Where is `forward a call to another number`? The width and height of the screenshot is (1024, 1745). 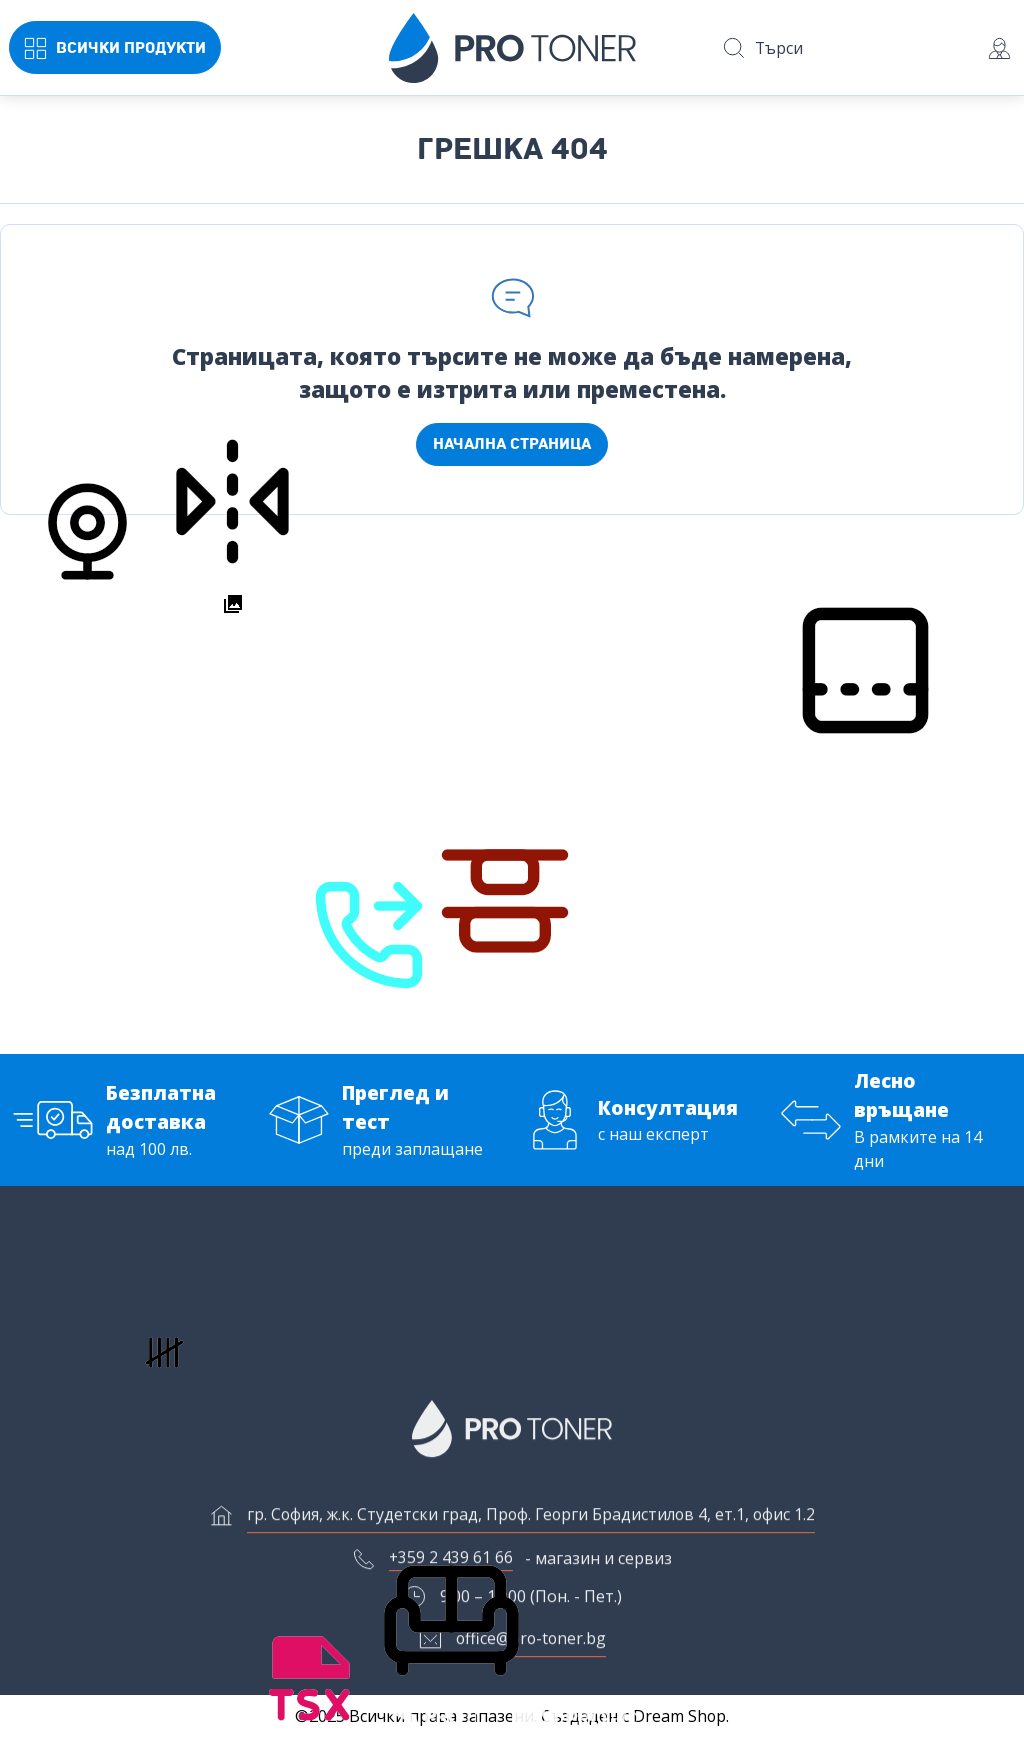 forward a call to another number is located at coordinates (369, 935).